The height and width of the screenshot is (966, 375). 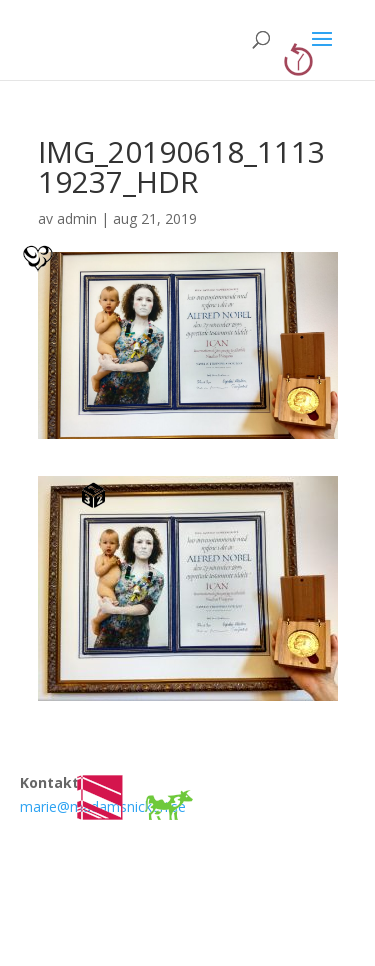 What do you see at coordinates (99, 797) in the screenshot?
I see `indicates armor or defensive equipment` at bounding box center [99, 797].